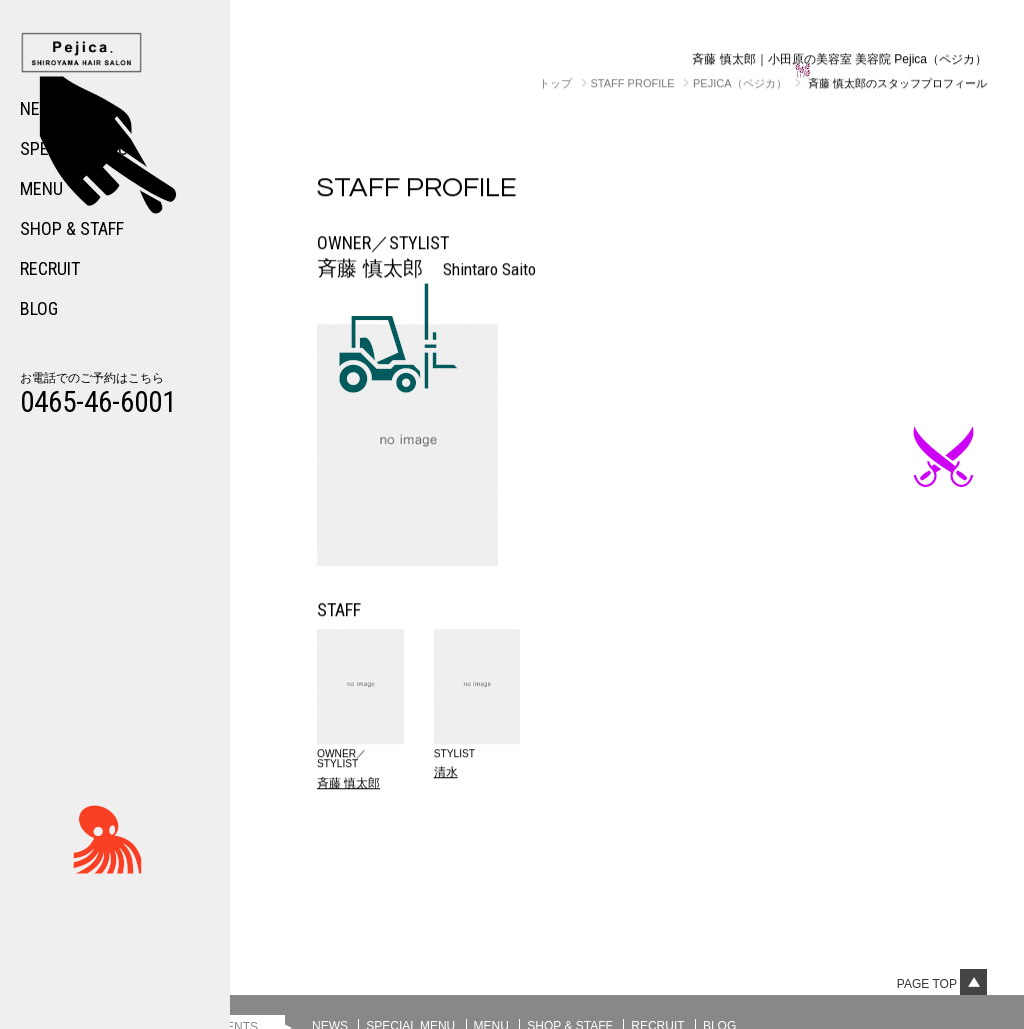  What do you see at coordinates (108, 145) in the screenshot?
I see `indicates hoping for luck or a positive outcome` at bounding box center [108, 145].